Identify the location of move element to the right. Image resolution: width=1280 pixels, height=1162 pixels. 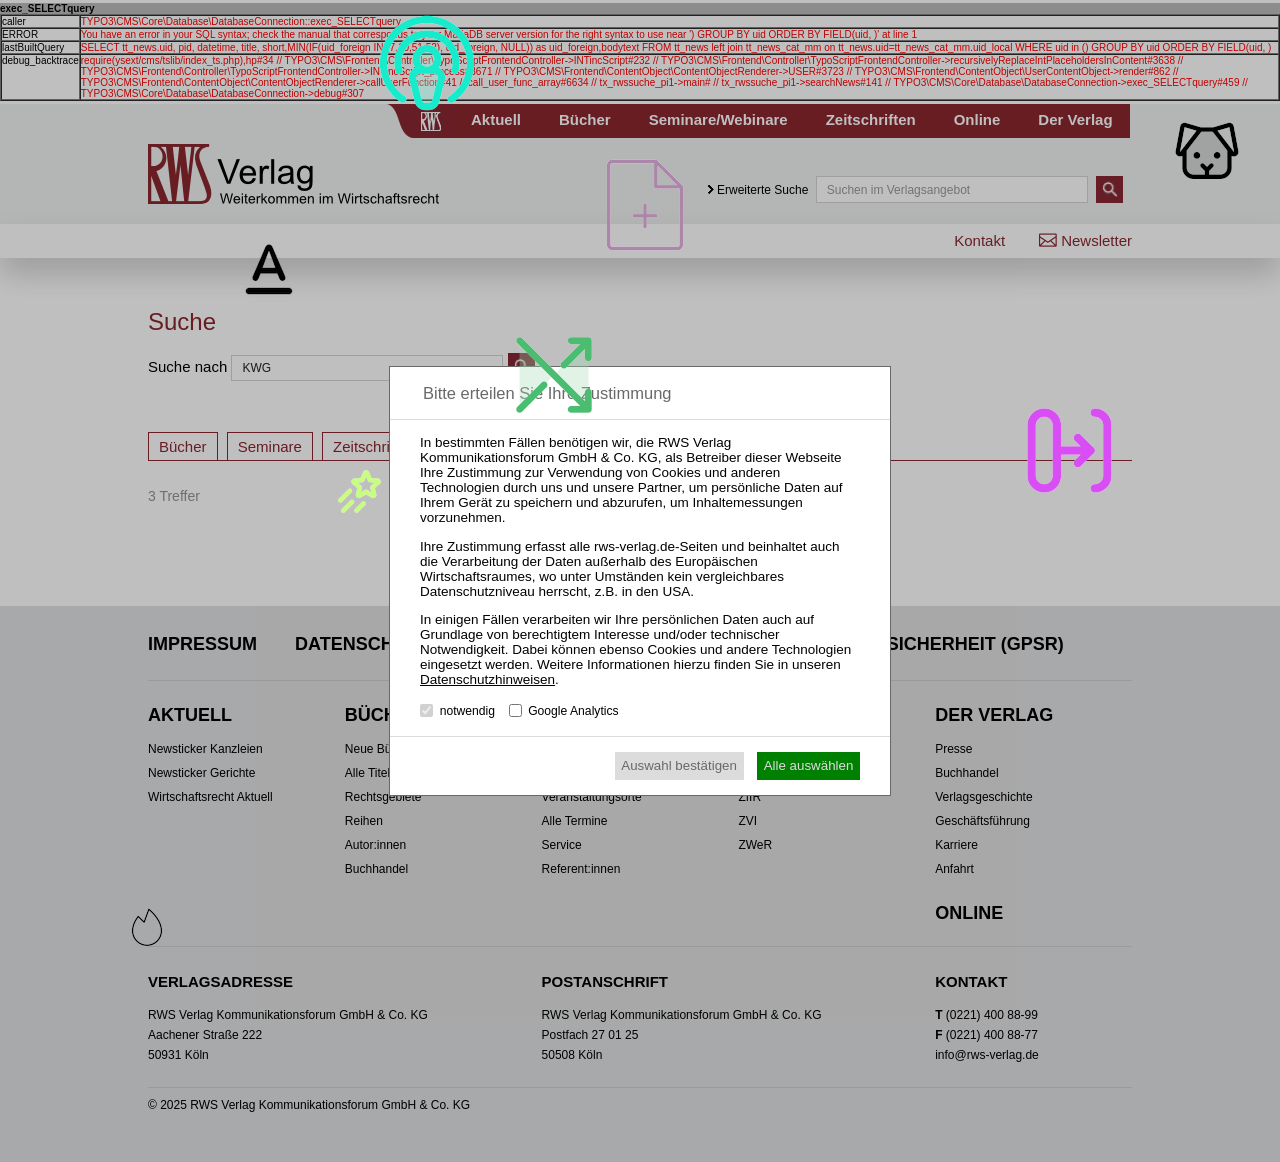
(1069, 450).